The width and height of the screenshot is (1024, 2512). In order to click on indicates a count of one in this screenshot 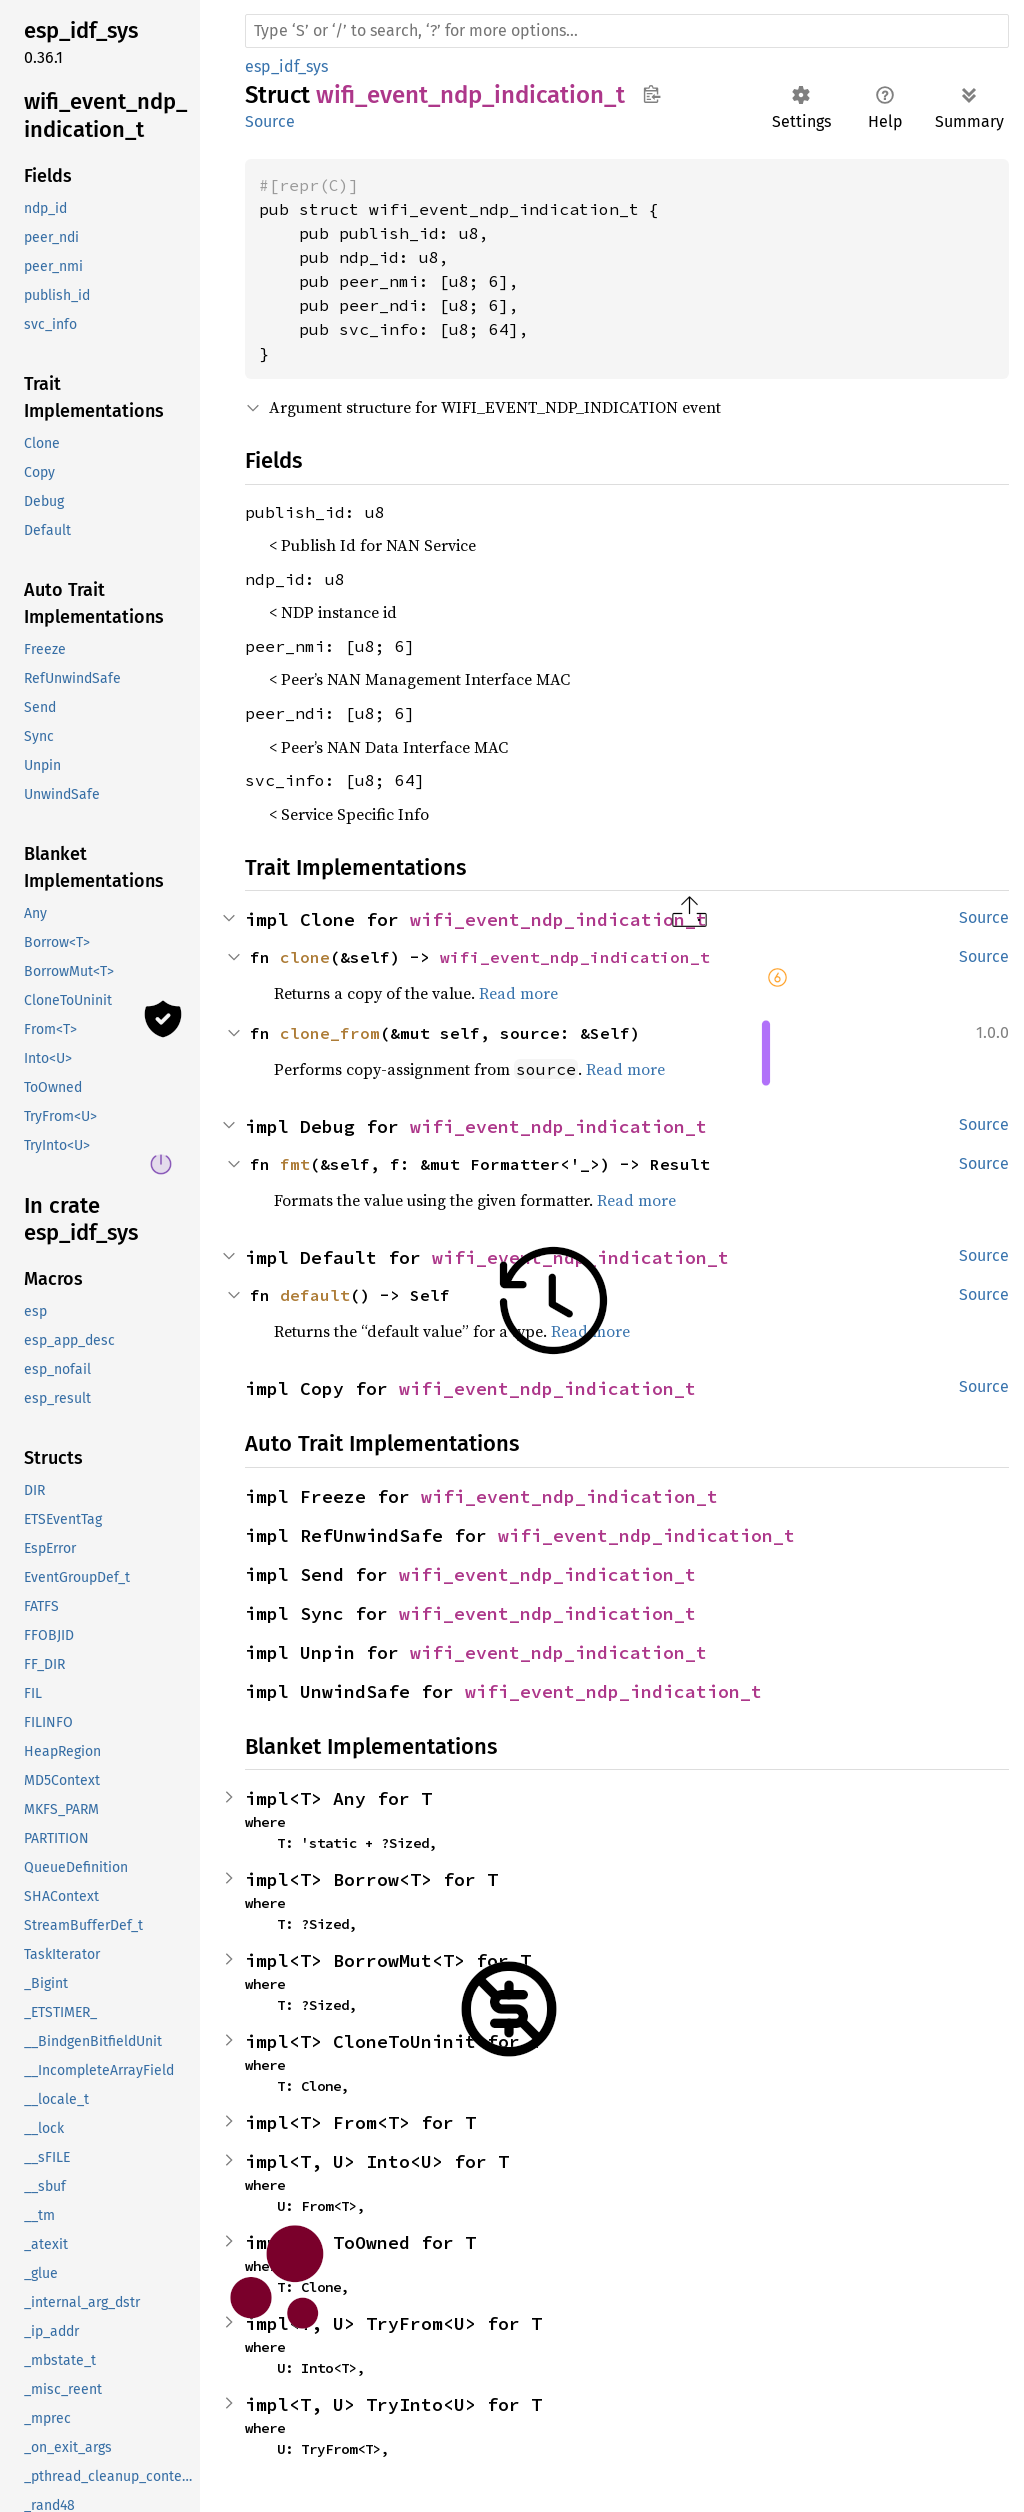, I will do `click(766, 1053)`.